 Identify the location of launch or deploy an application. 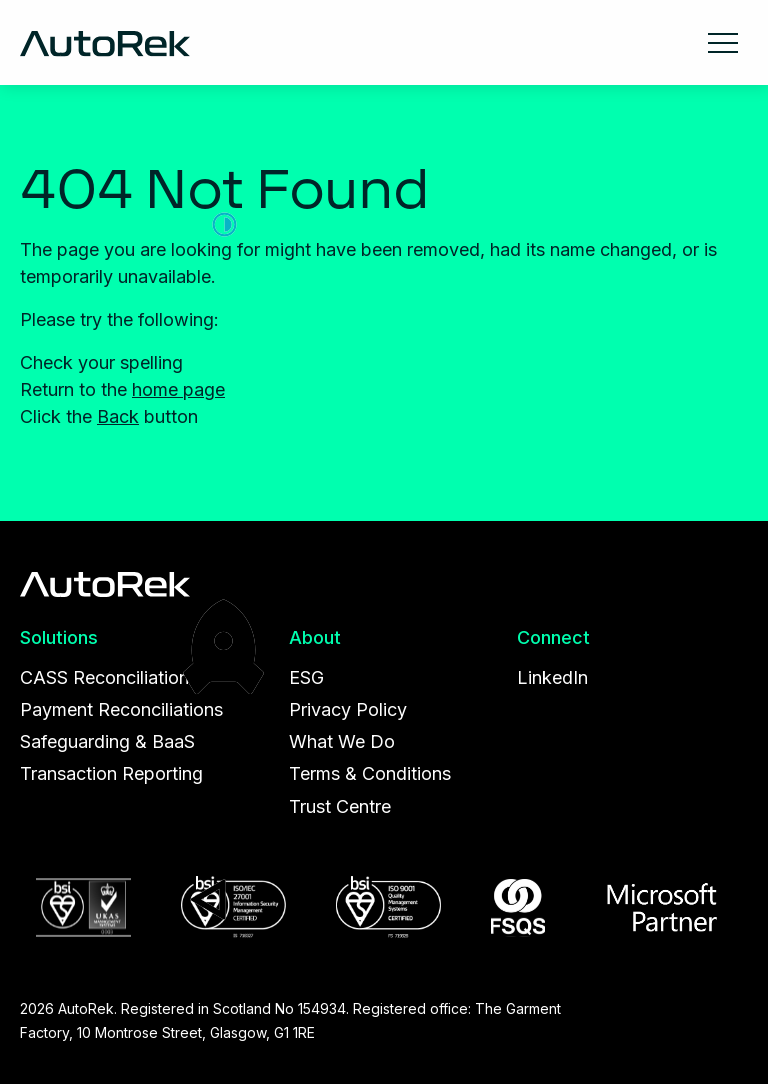
(223, 645).